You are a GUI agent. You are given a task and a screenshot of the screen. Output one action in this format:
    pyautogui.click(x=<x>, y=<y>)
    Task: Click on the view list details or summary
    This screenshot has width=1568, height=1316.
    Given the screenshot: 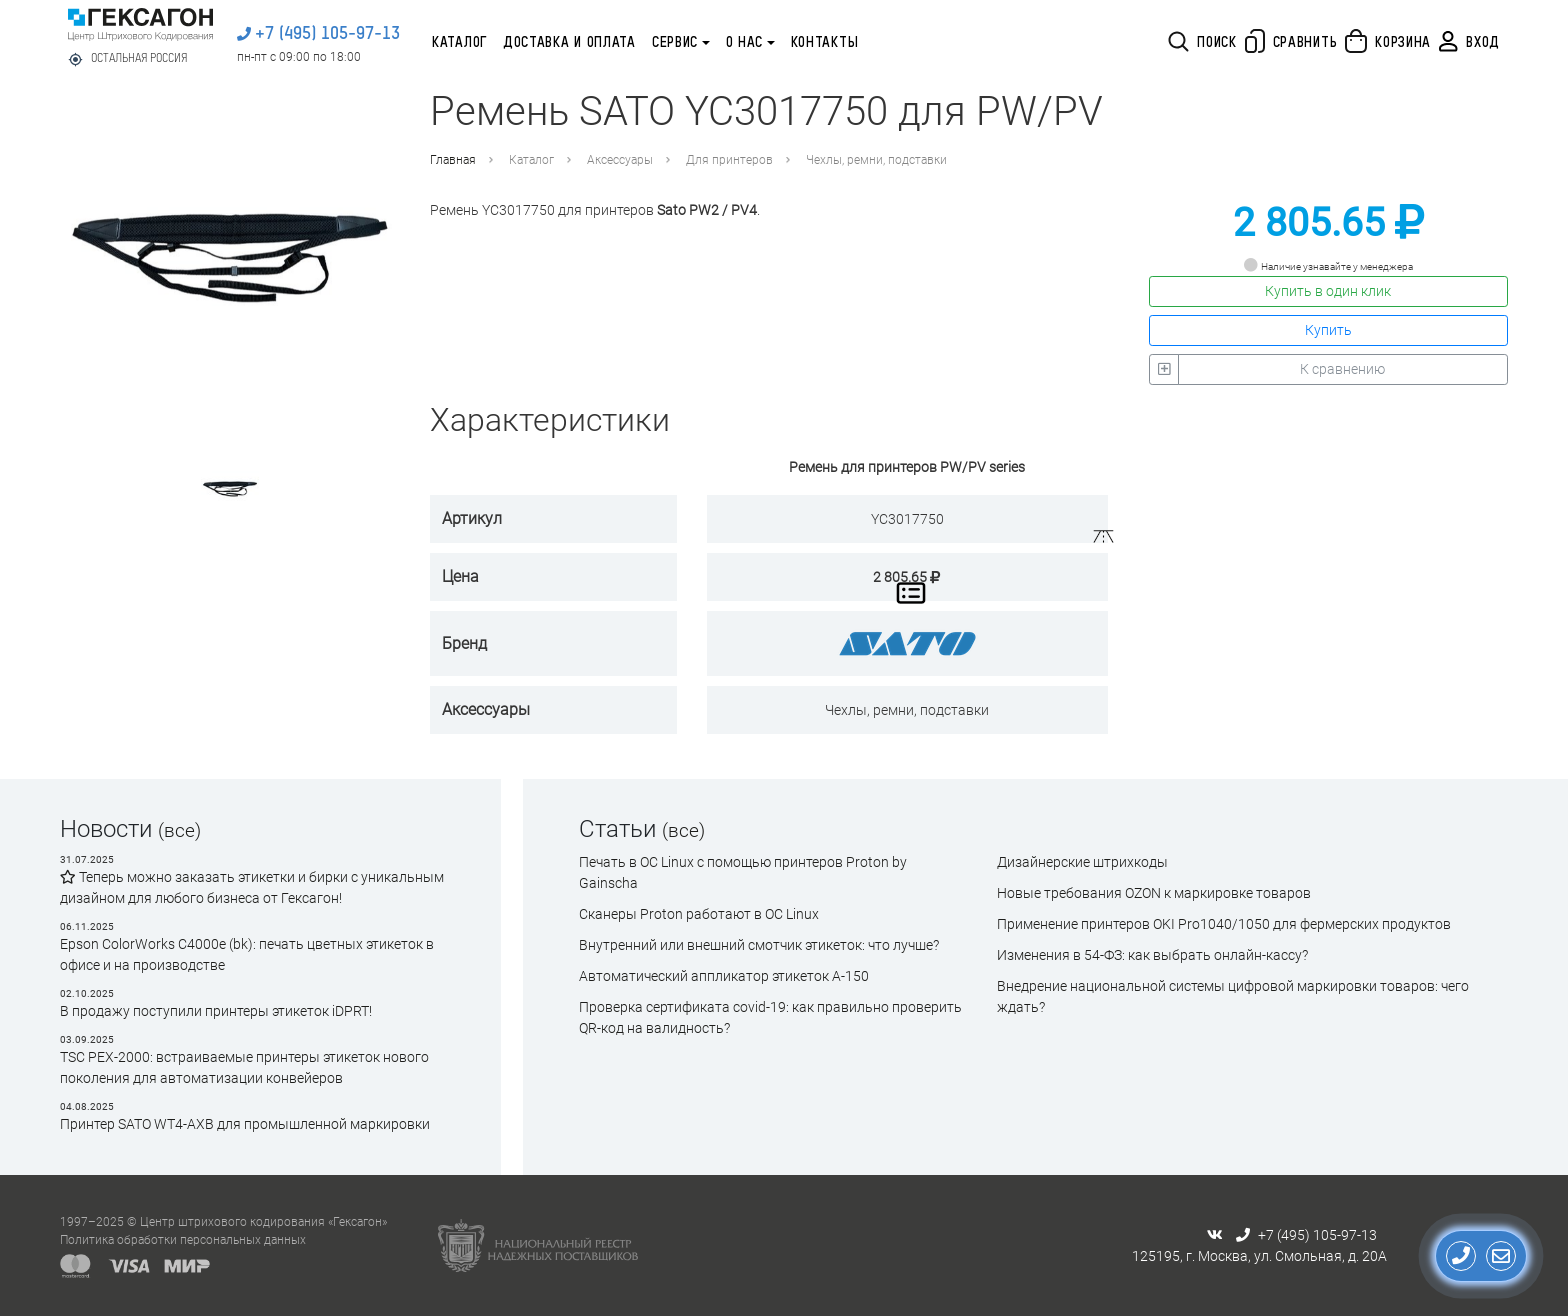 What is the action you would take?
    pyautogui.click(x=911, y=593)
    